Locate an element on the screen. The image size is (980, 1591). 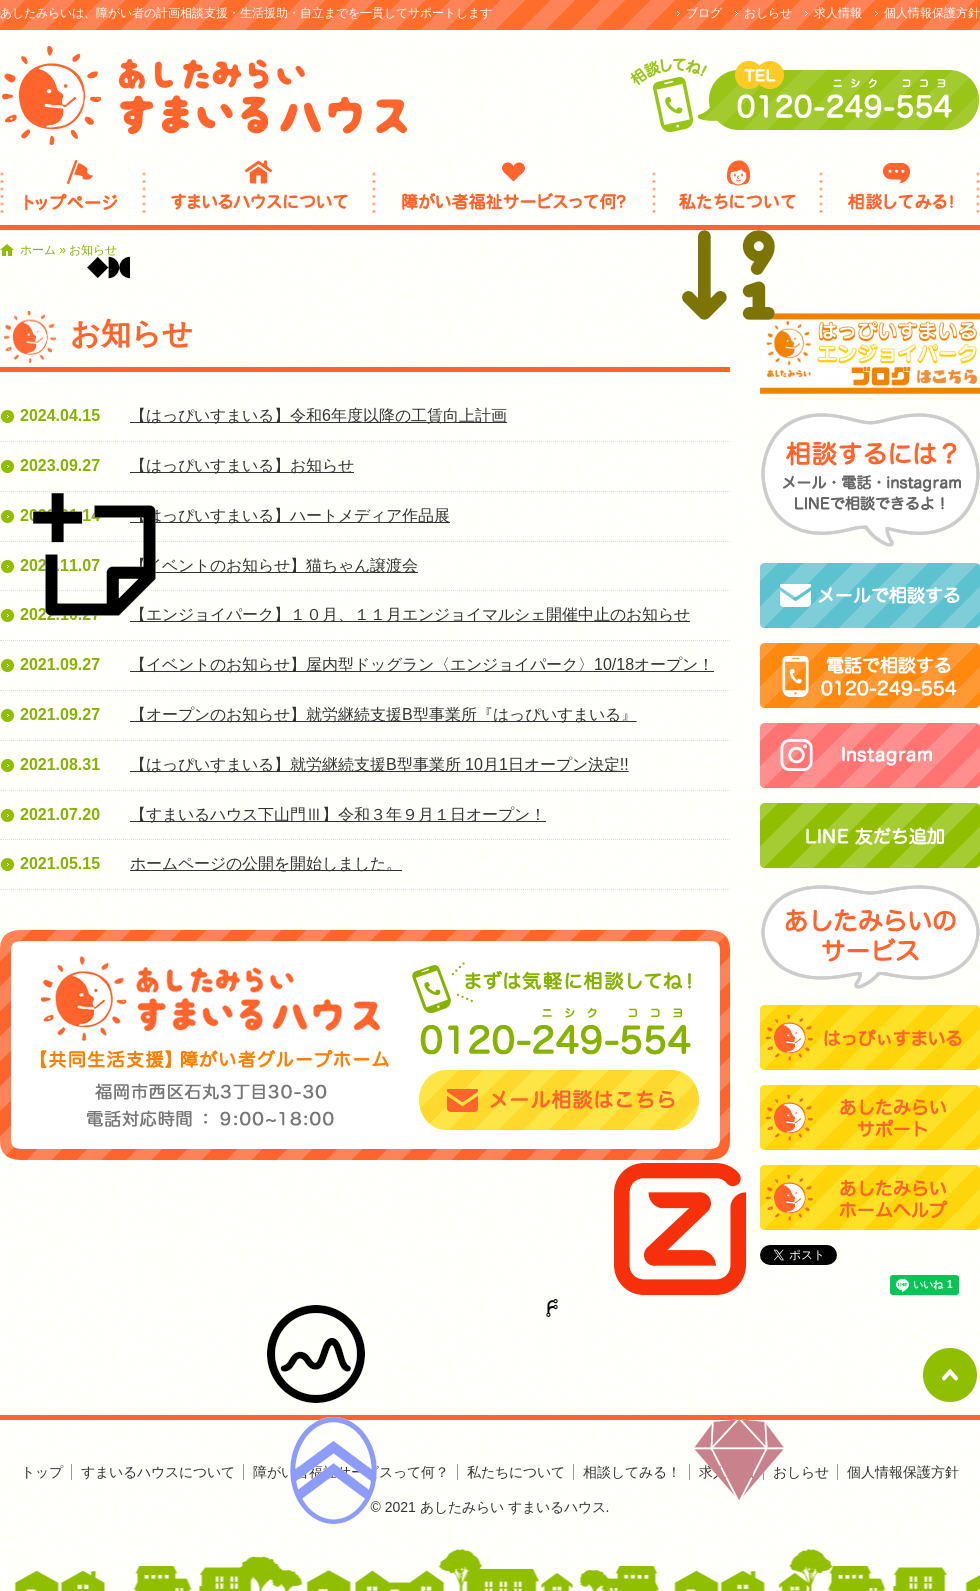
open sketch design app is located at coordinates (739, 1460).